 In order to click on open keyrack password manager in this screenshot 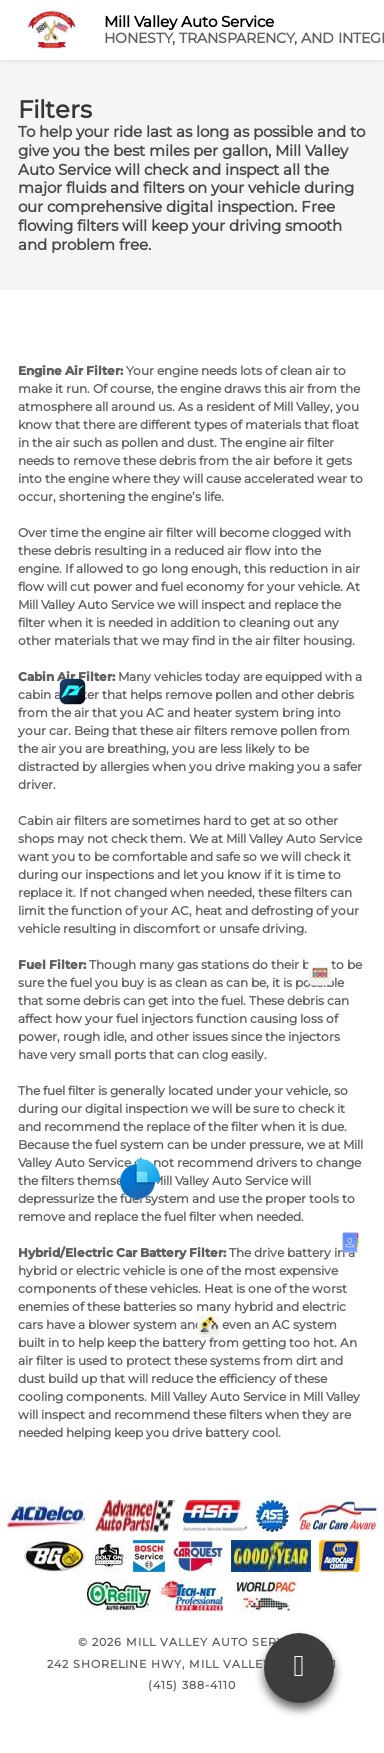, I will do `click(320, 973)`.